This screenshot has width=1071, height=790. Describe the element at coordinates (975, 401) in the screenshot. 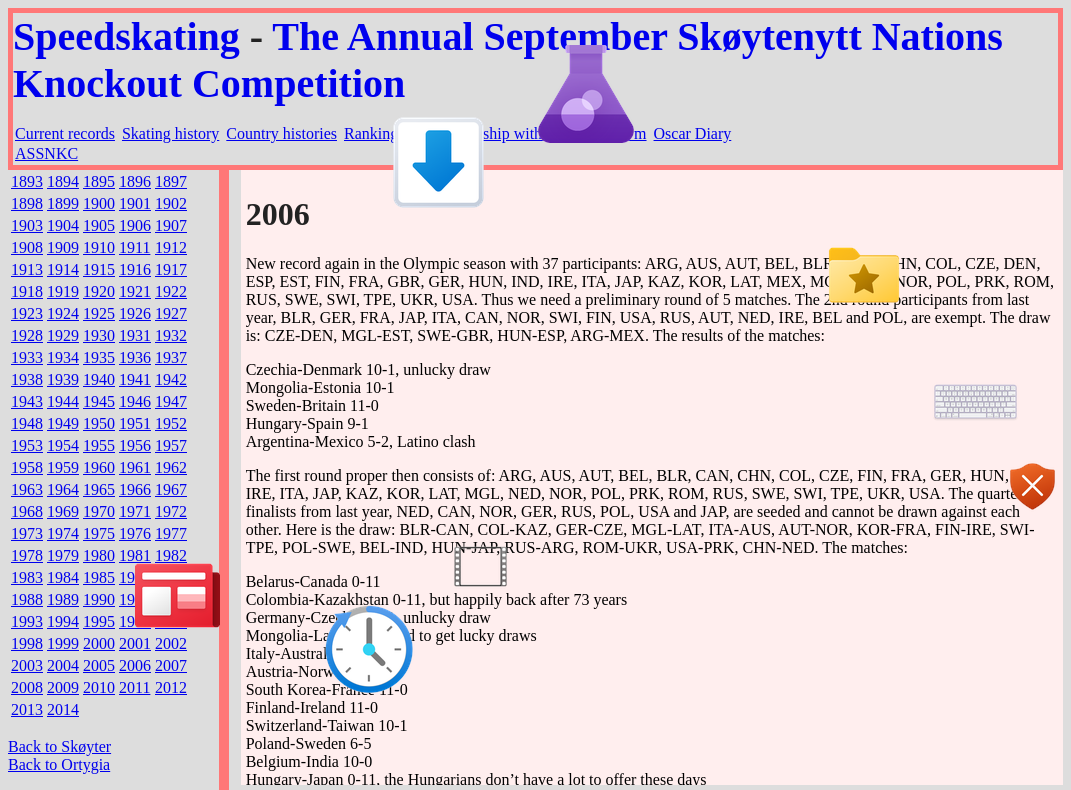

I see `connect a bluetooth keyboard` at that location.